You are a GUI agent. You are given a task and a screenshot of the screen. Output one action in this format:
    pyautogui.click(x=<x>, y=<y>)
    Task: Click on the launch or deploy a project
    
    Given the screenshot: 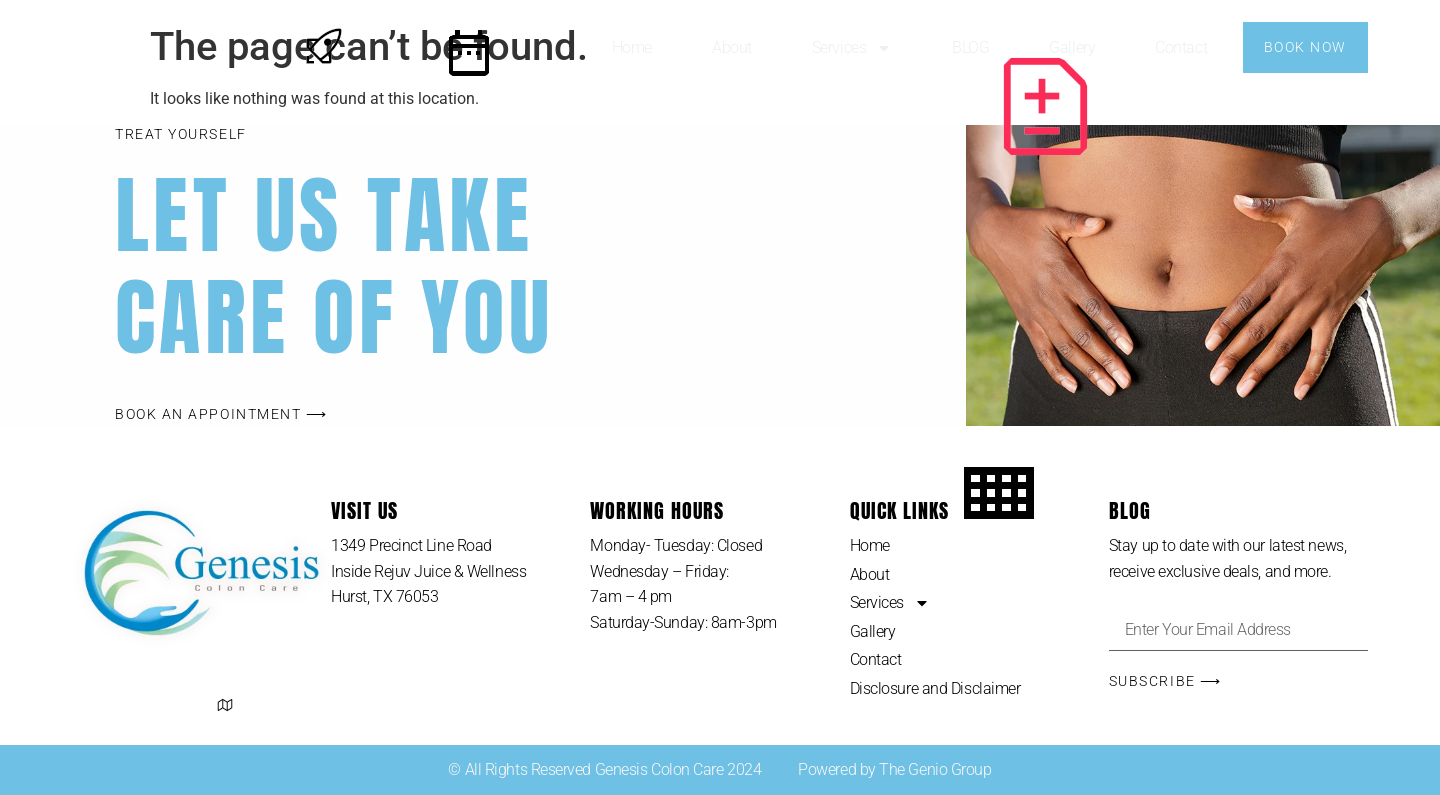 What is the action you would take?
    pyautogui.click(x=324, y=46)
    